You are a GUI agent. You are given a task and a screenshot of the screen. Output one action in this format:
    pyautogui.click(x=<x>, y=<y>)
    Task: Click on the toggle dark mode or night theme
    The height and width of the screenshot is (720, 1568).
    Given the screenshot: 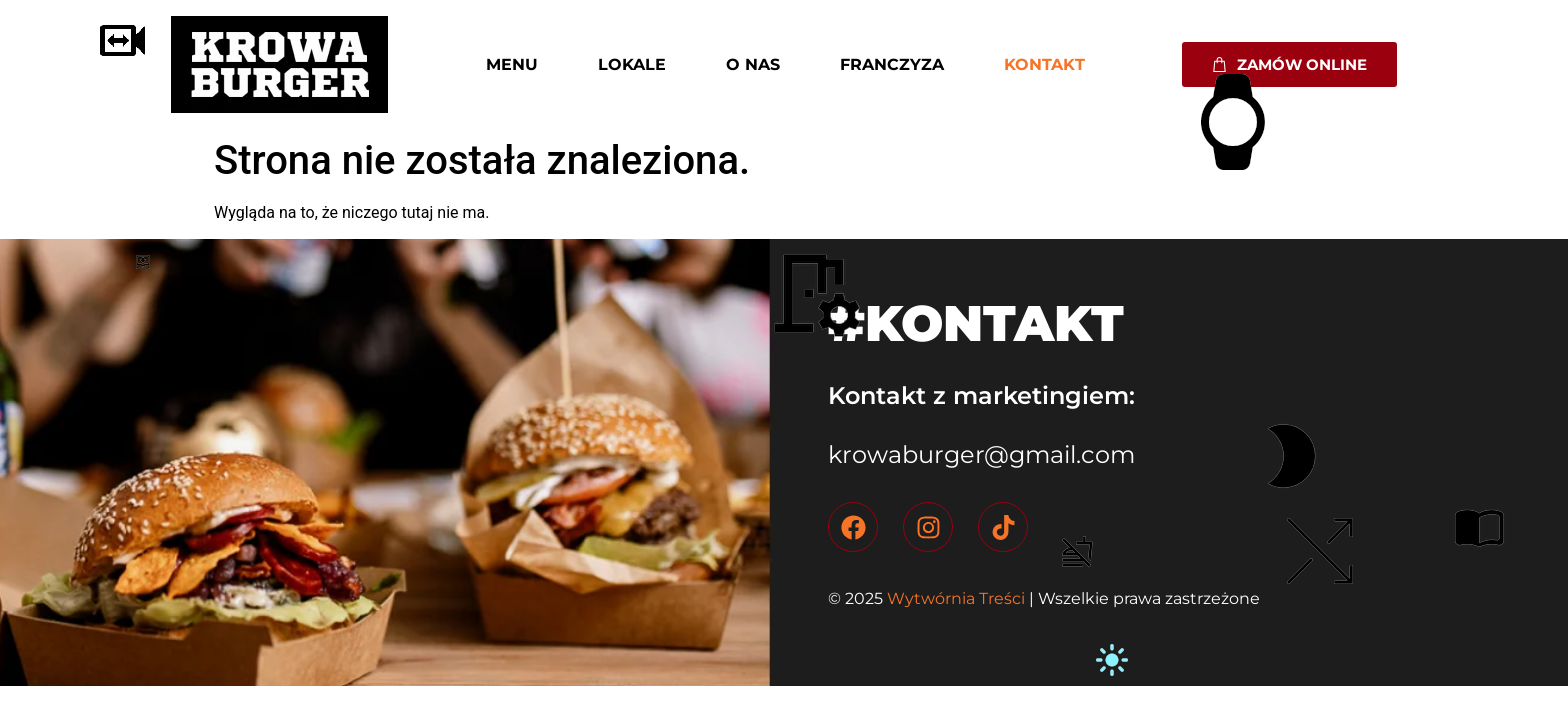 What is the action you would take?
    pyautogui.click(x=1290, y=456)
    